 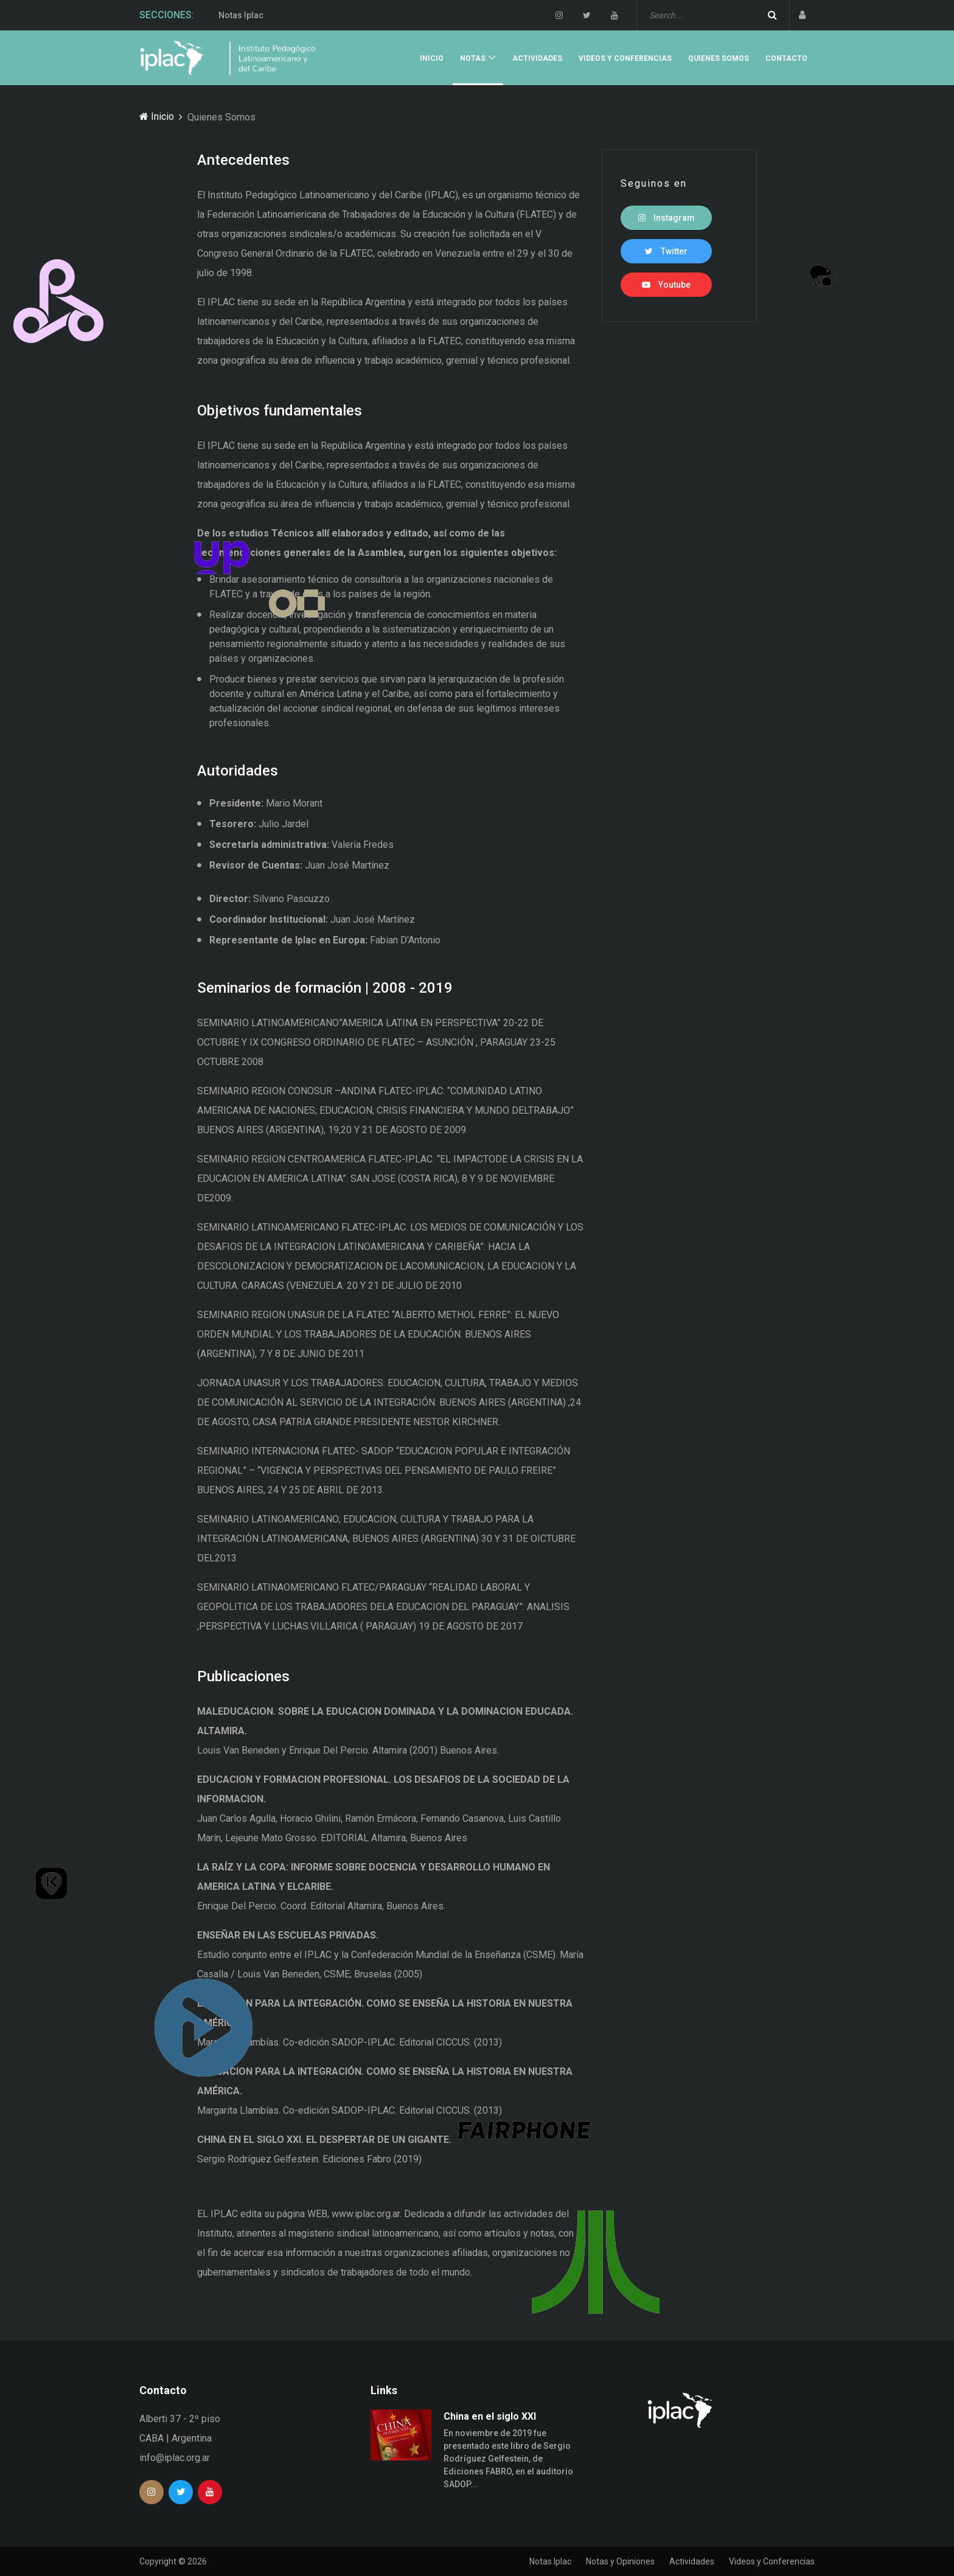 I want to click on open the Eight sleep tracking app, so click(x=297, y=603).